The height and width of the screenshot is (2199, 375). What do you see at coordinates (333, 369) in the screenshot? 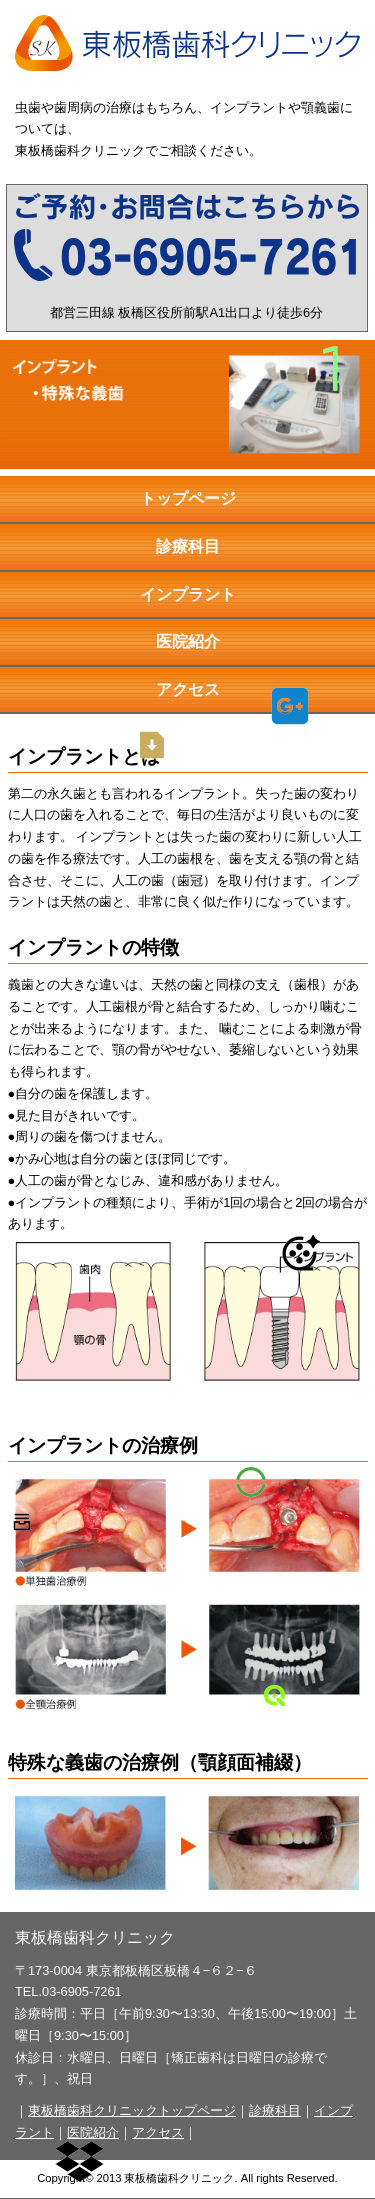
I see `indicates first item or top priority` at bounding box center [333, 369].